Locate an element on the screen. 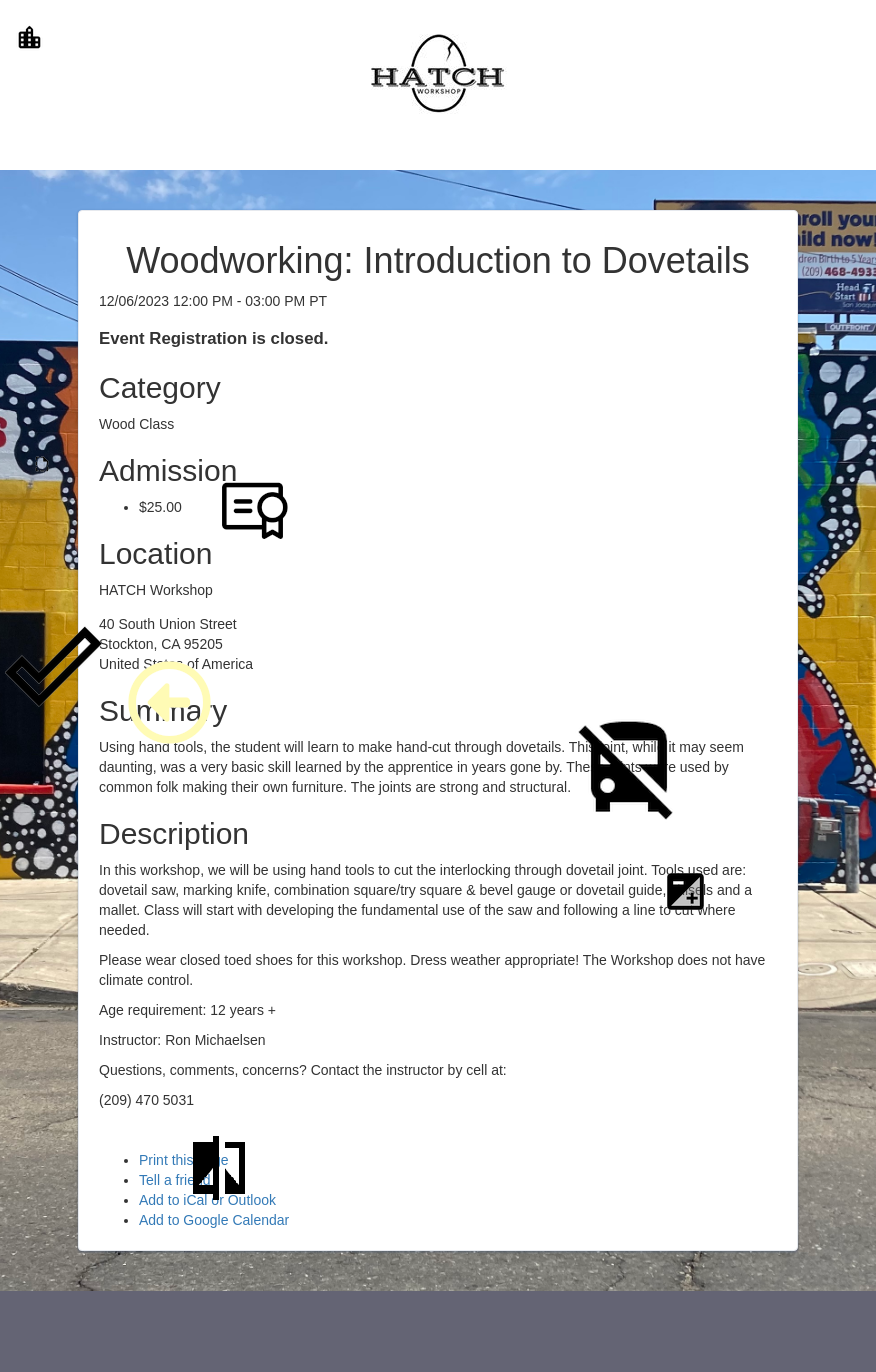 This screenshot has height=1372, width=876. view city or urban locations is located at coordinates (29, 37).